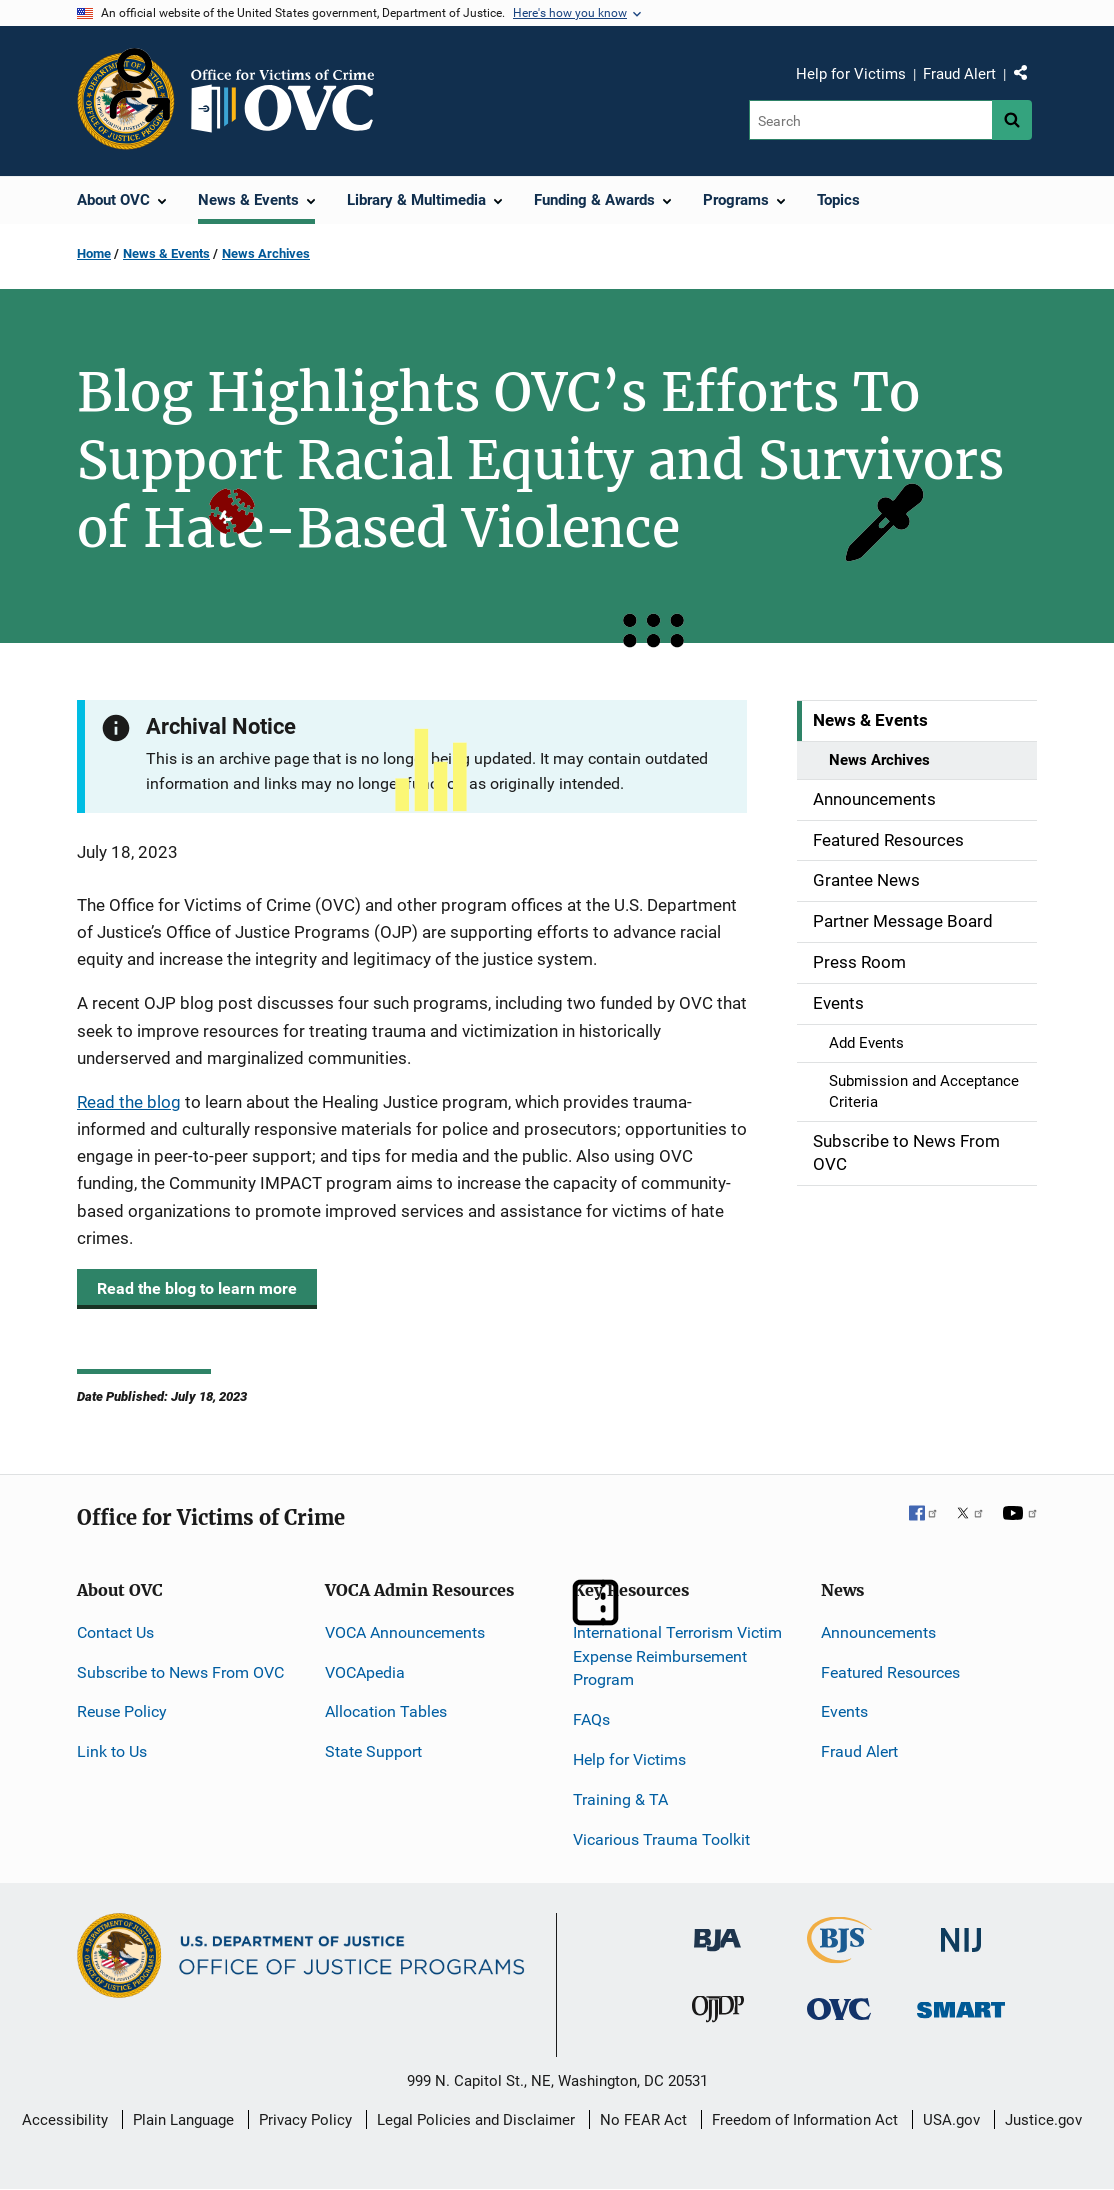 Image resolution: width=1114 pixels, height=2190 pixels. What do you see at coordinates (232, 511) in the screenshot?
I see `view baseball scores or stats` at bounding box center [232, 511].